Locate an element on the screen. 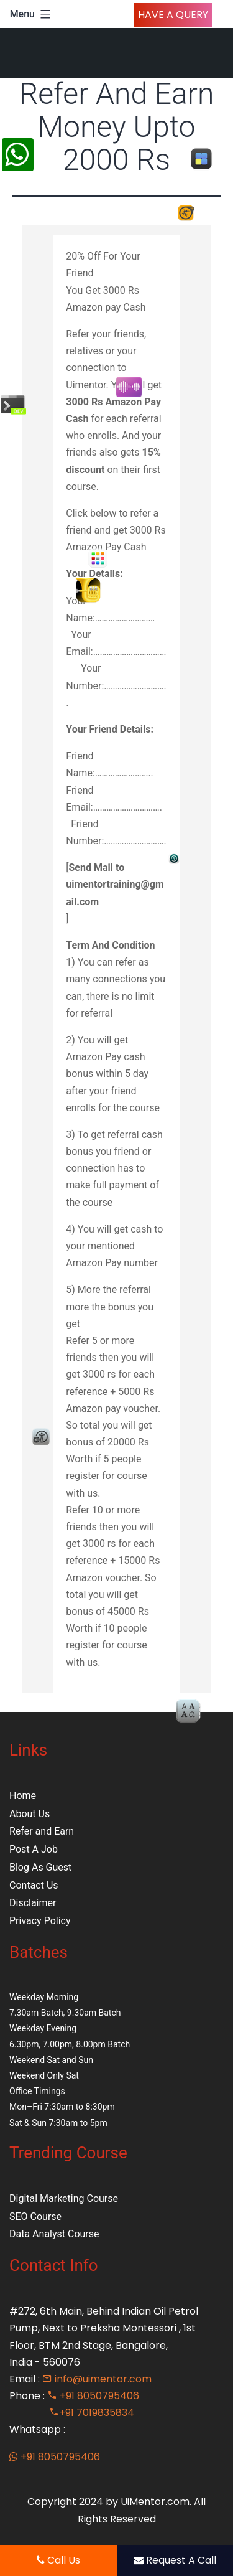 The image size is (233, 2576). open VoiceOver accessibility utility is located at coordinates (41, 1437).